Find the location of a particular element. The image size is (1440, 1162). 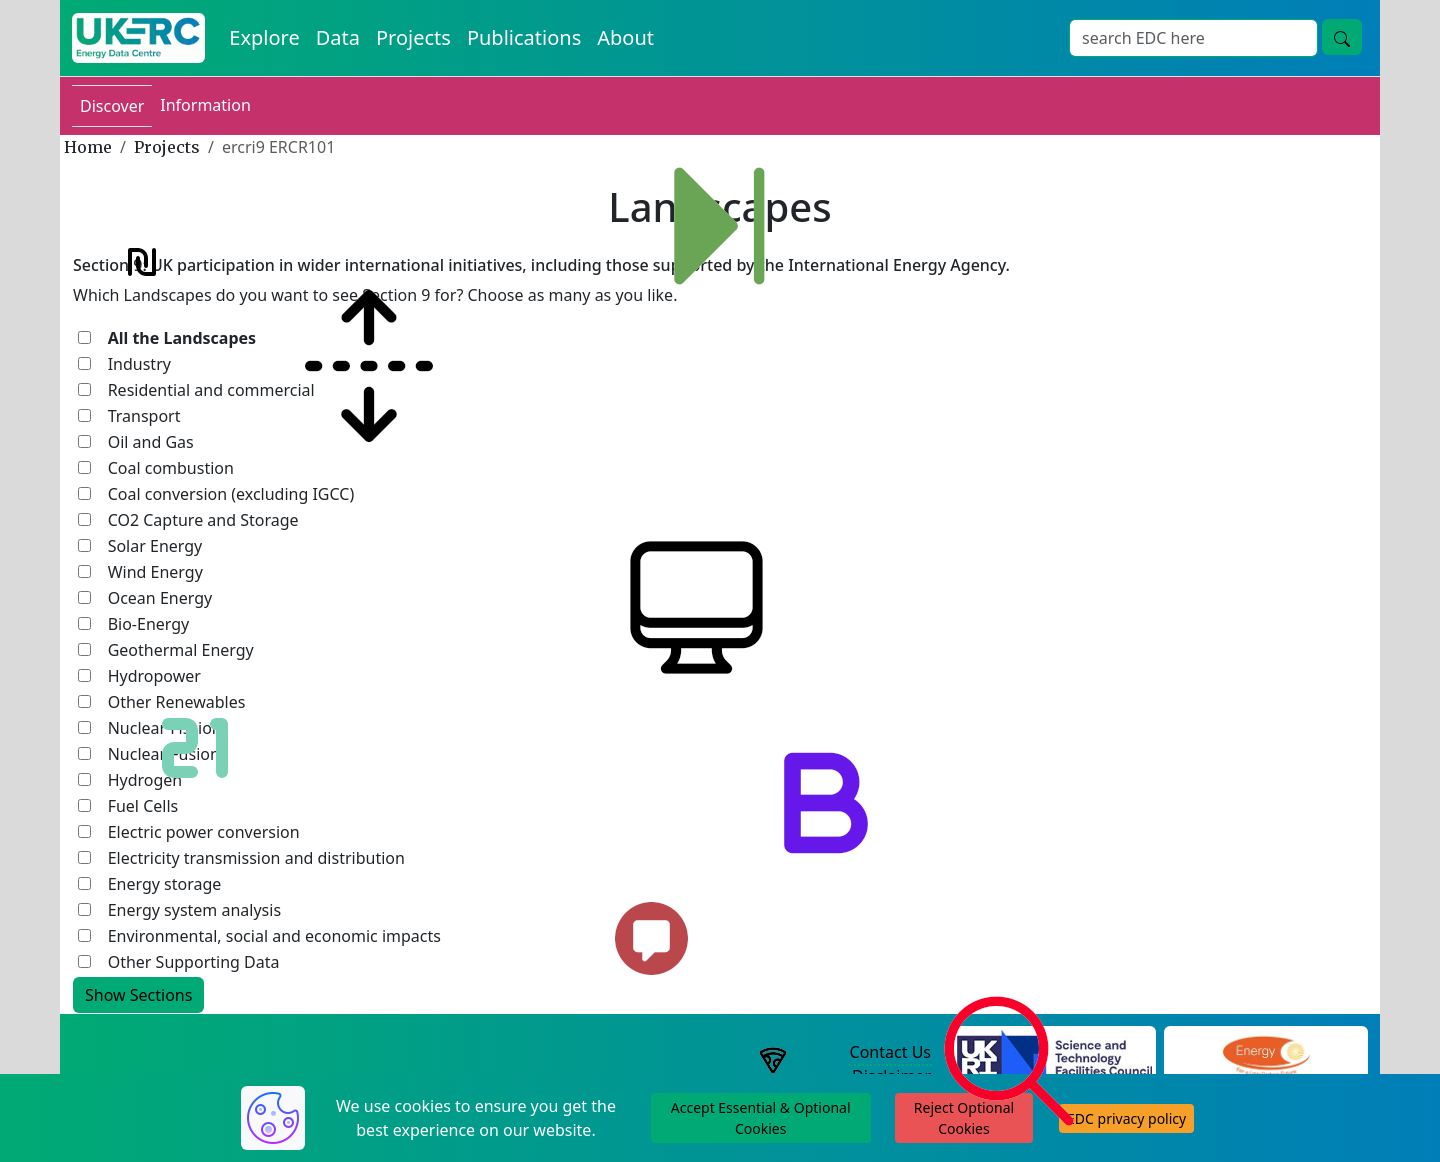

view discussion feed is located at coordinates (651, 938).